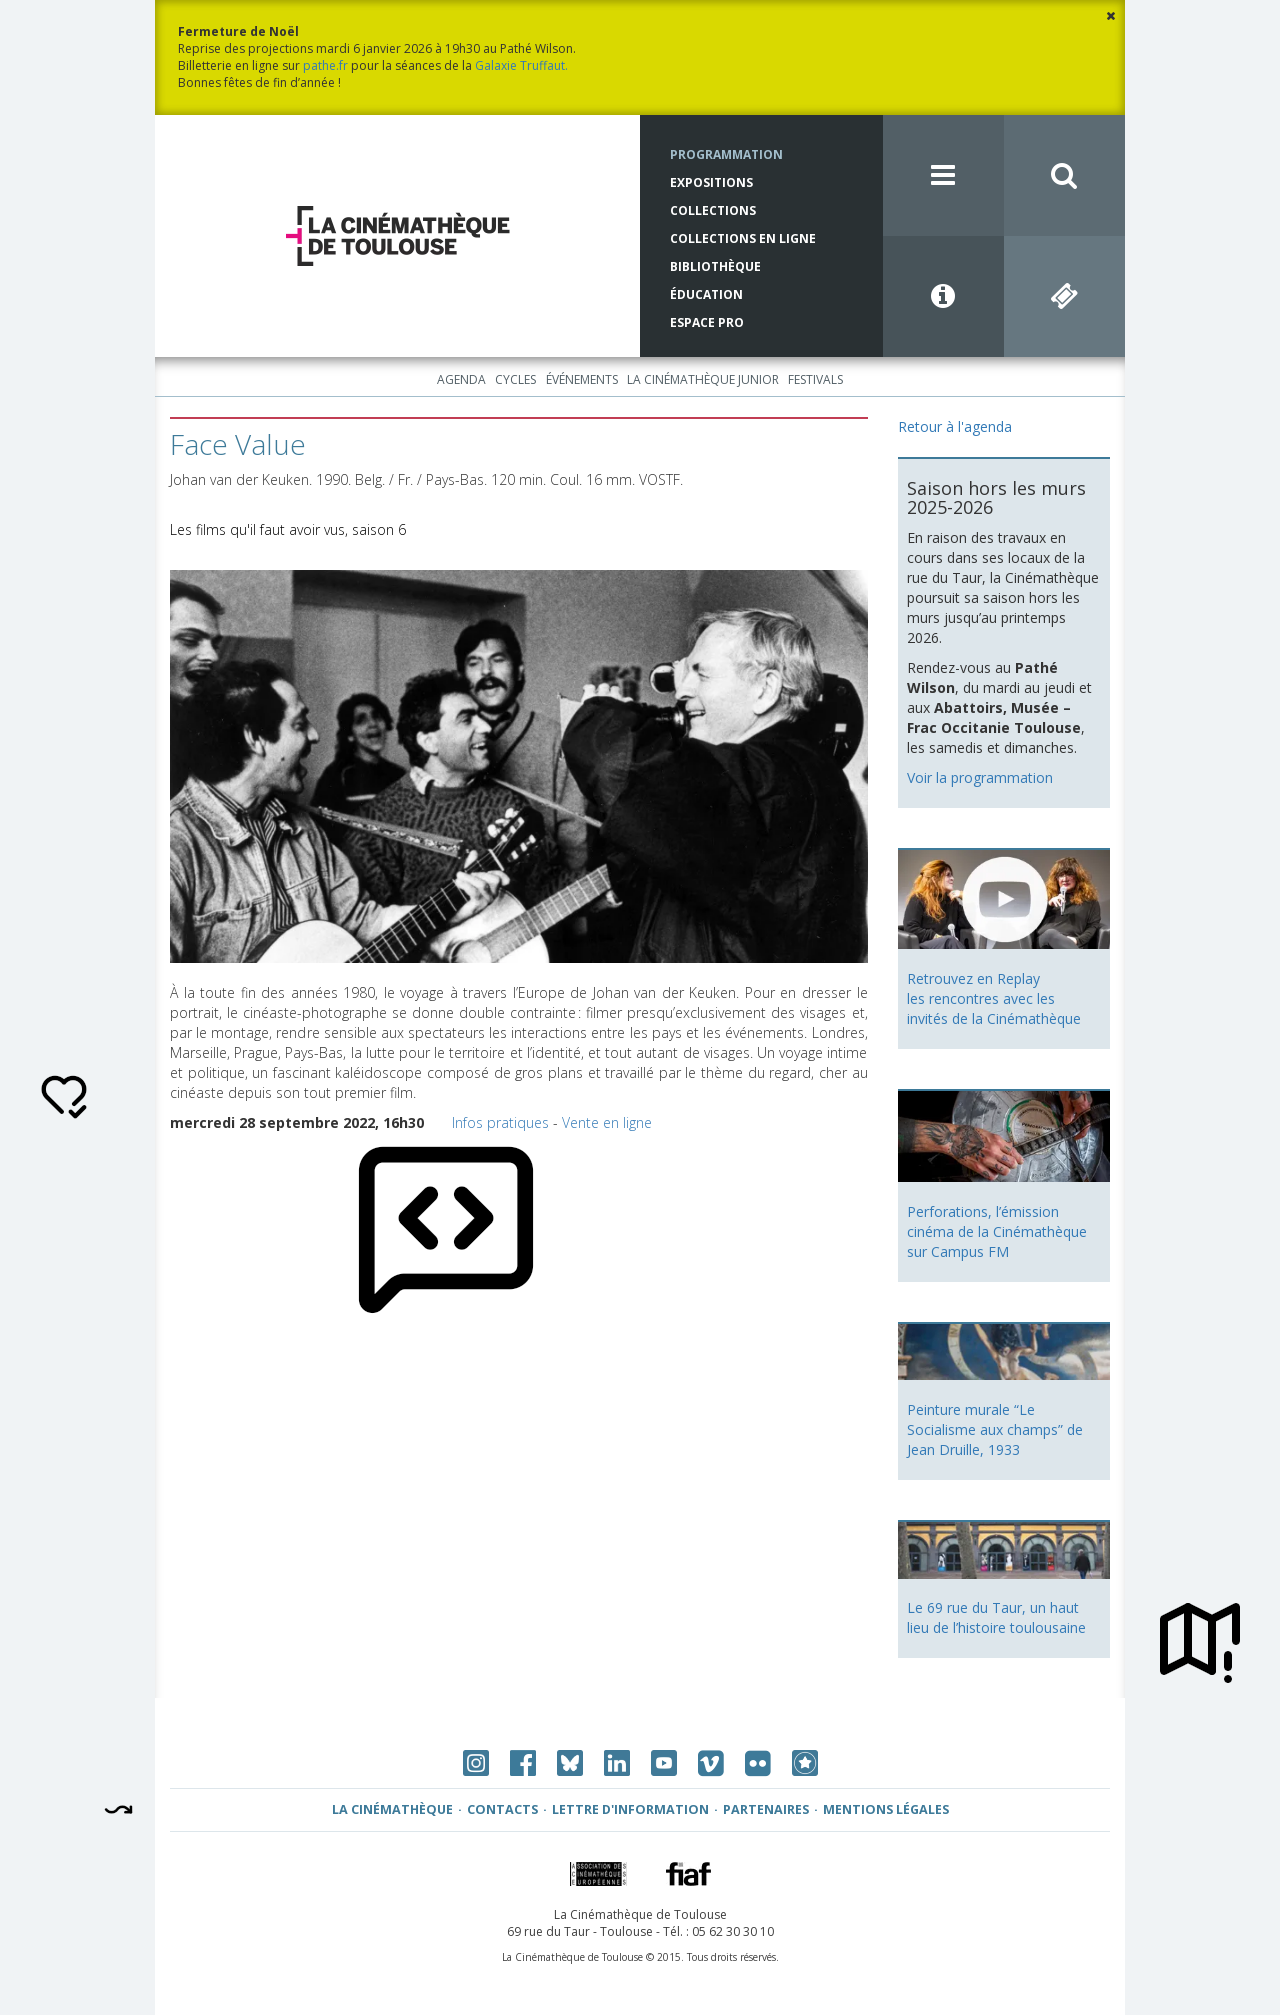 The height and width of the screenshot is (2015, 1280). What do you see at coordinates (64, 1096) in the screenshot?
I see `item added to favorites successfully` at bounding box center [64, 1096].